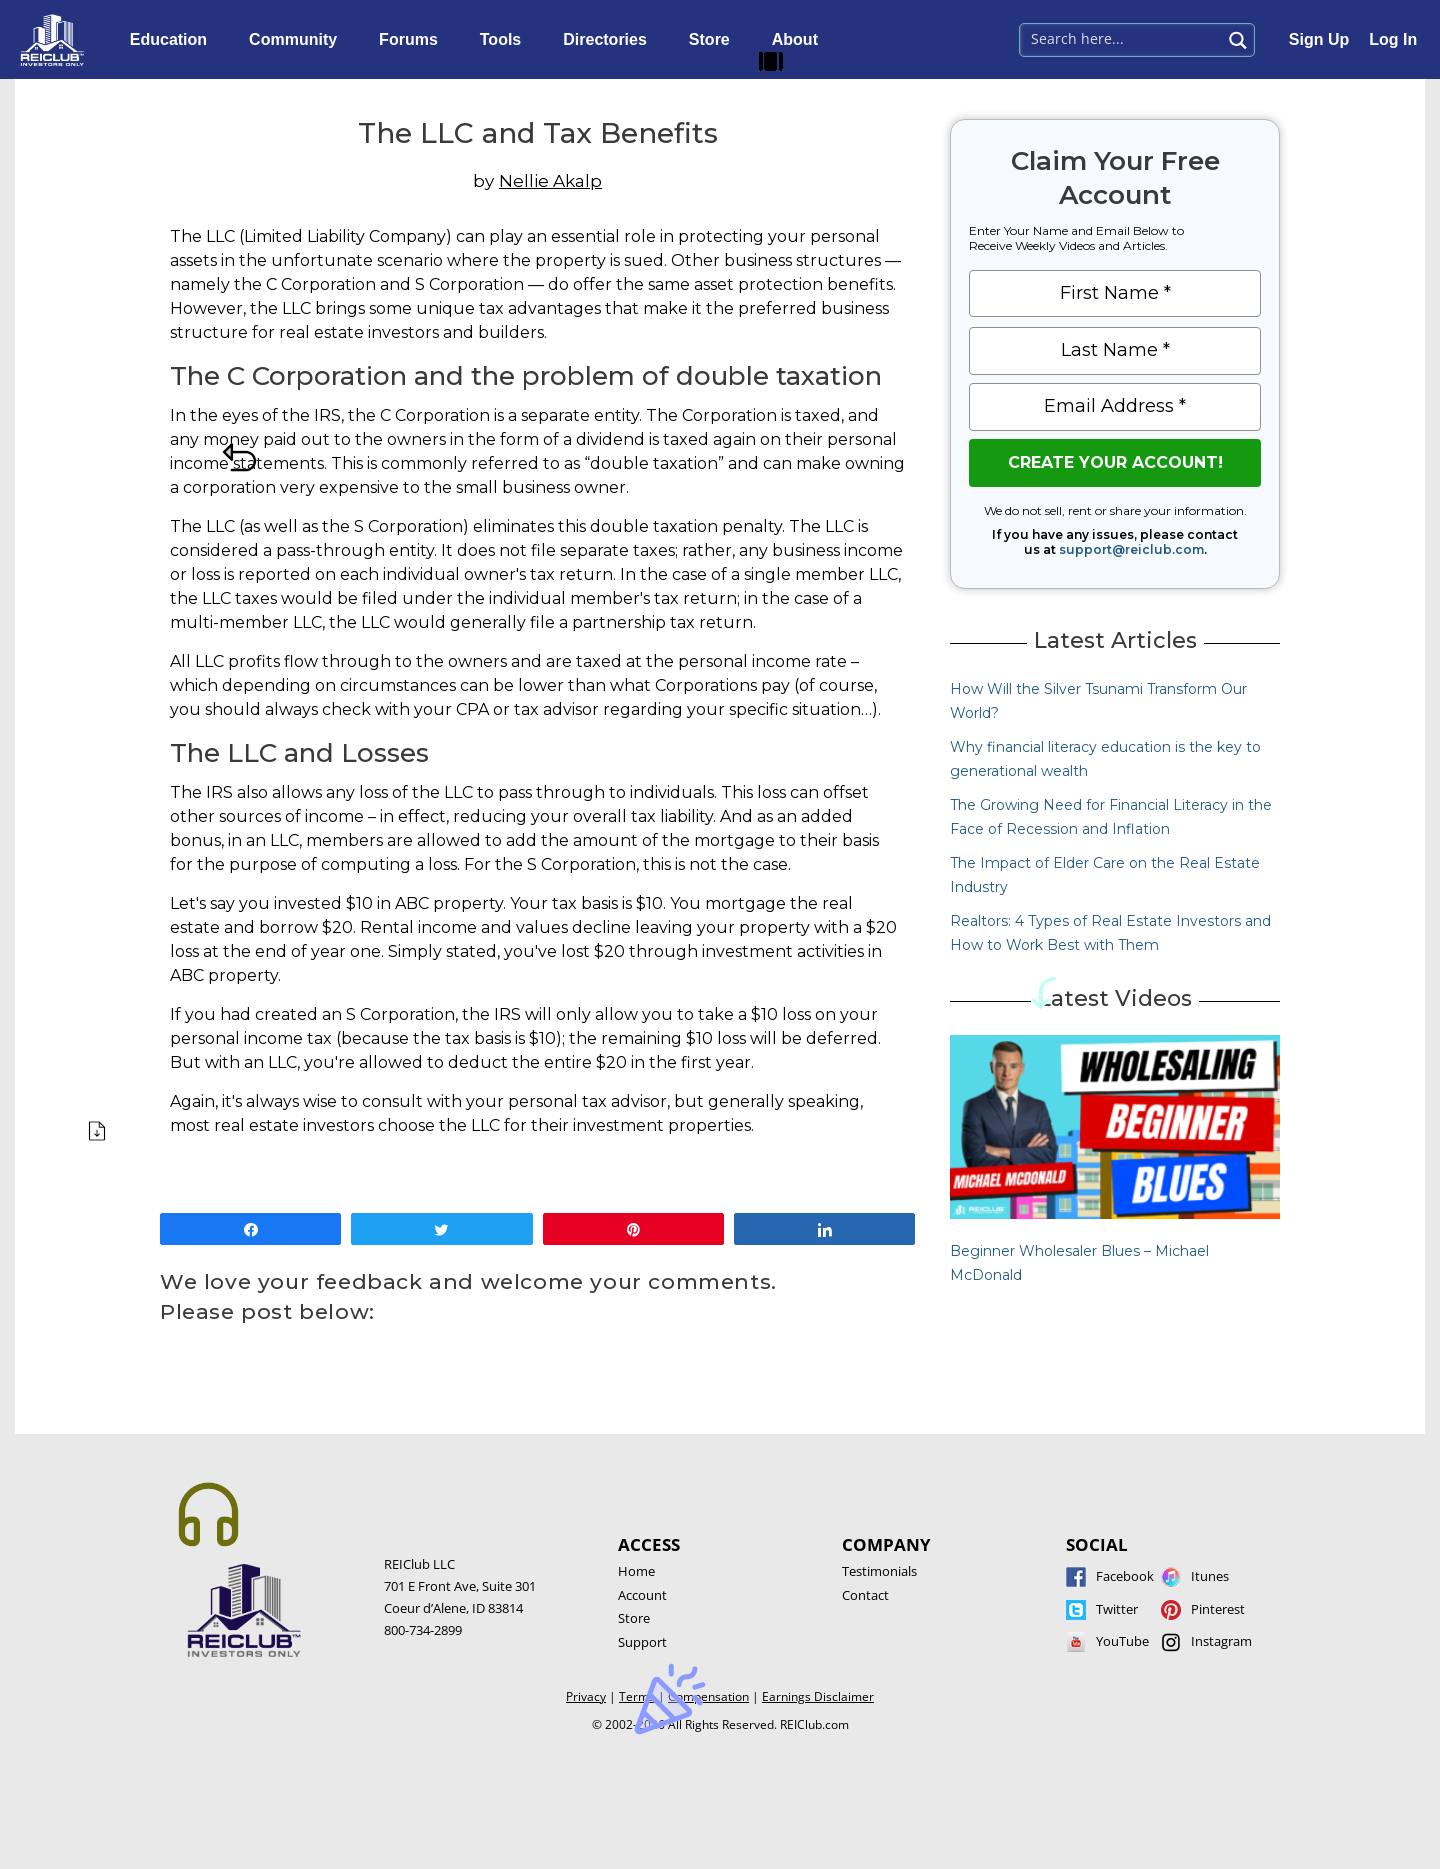 Image resolution: width=1440 pixels, height=1869 pixels. What do you see at coordinates (666, 1703) in the screenshot?
I see `indicates a celebration or achievement` at bounding box center [666, 1703].